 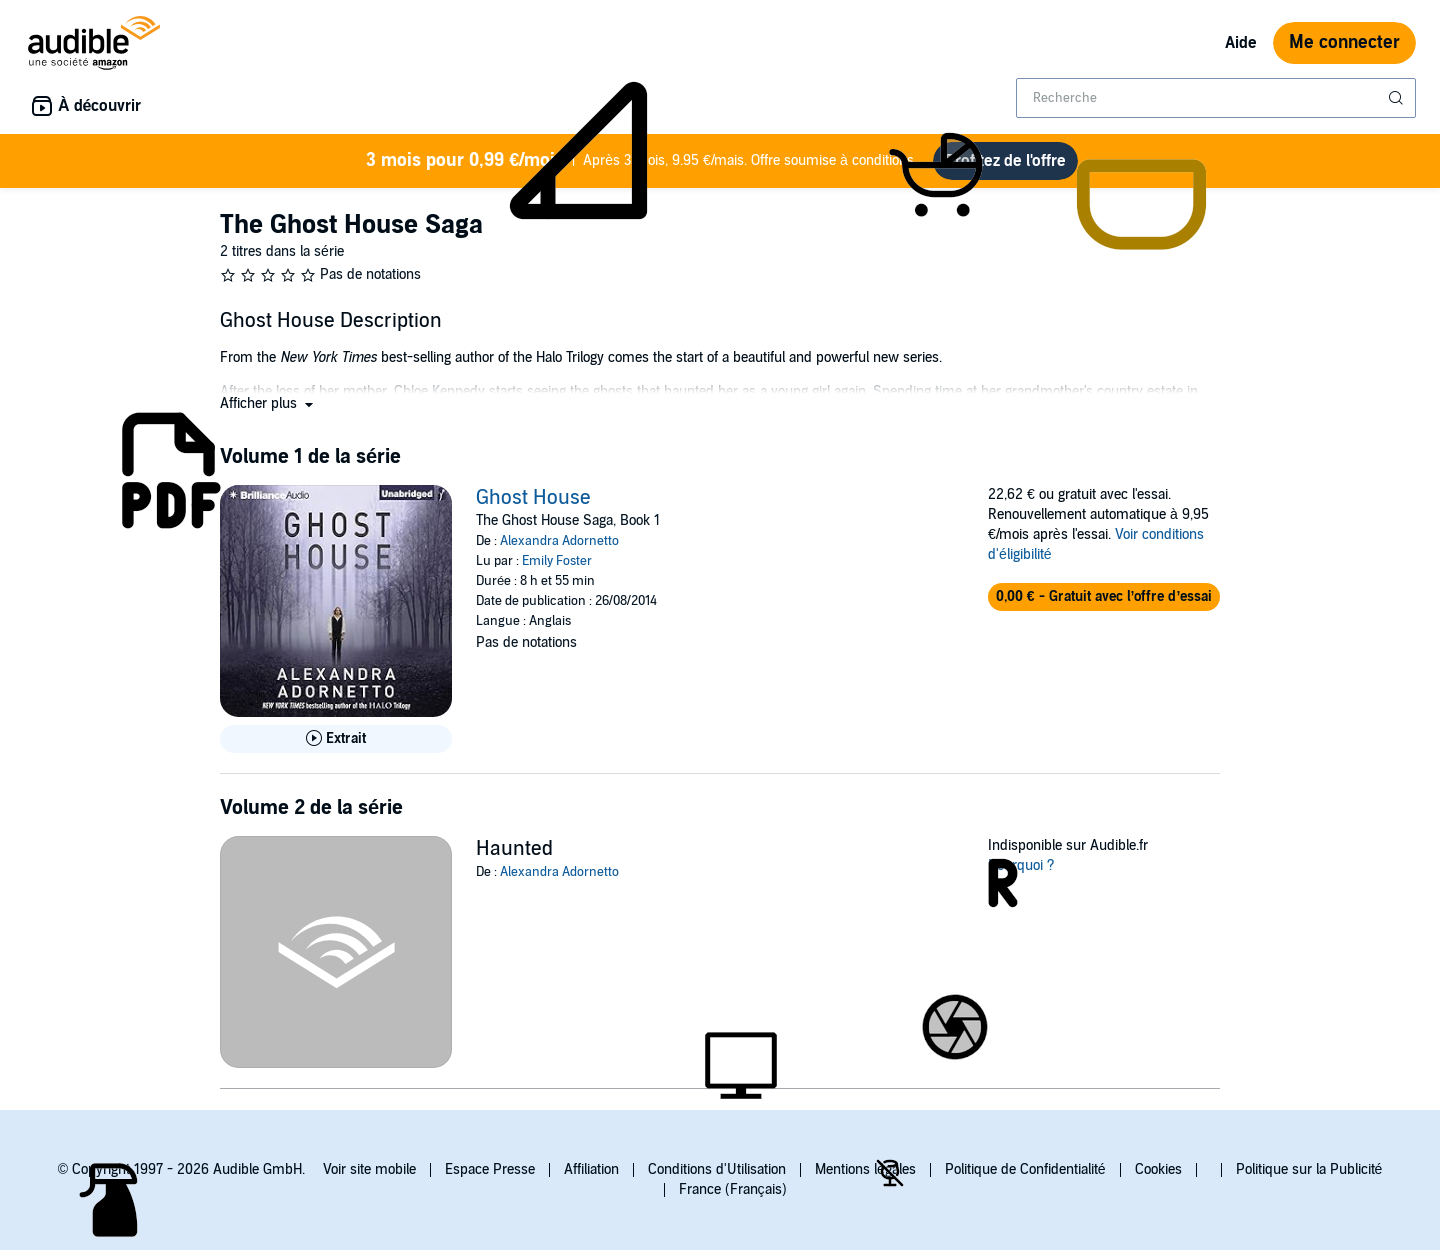 What do you see at coordinates (741, 1063) in the screenshot?
I see `access virtual machine settings` at bounding box center [741, 1063].